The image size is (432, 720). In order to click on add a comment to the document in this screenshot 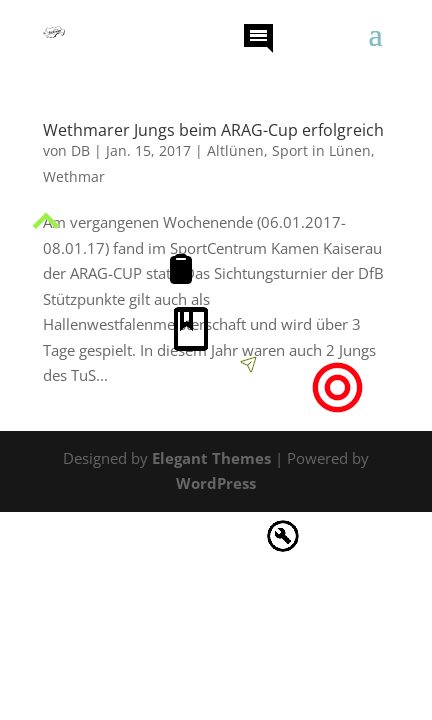, I will do `click(258, 38)`.